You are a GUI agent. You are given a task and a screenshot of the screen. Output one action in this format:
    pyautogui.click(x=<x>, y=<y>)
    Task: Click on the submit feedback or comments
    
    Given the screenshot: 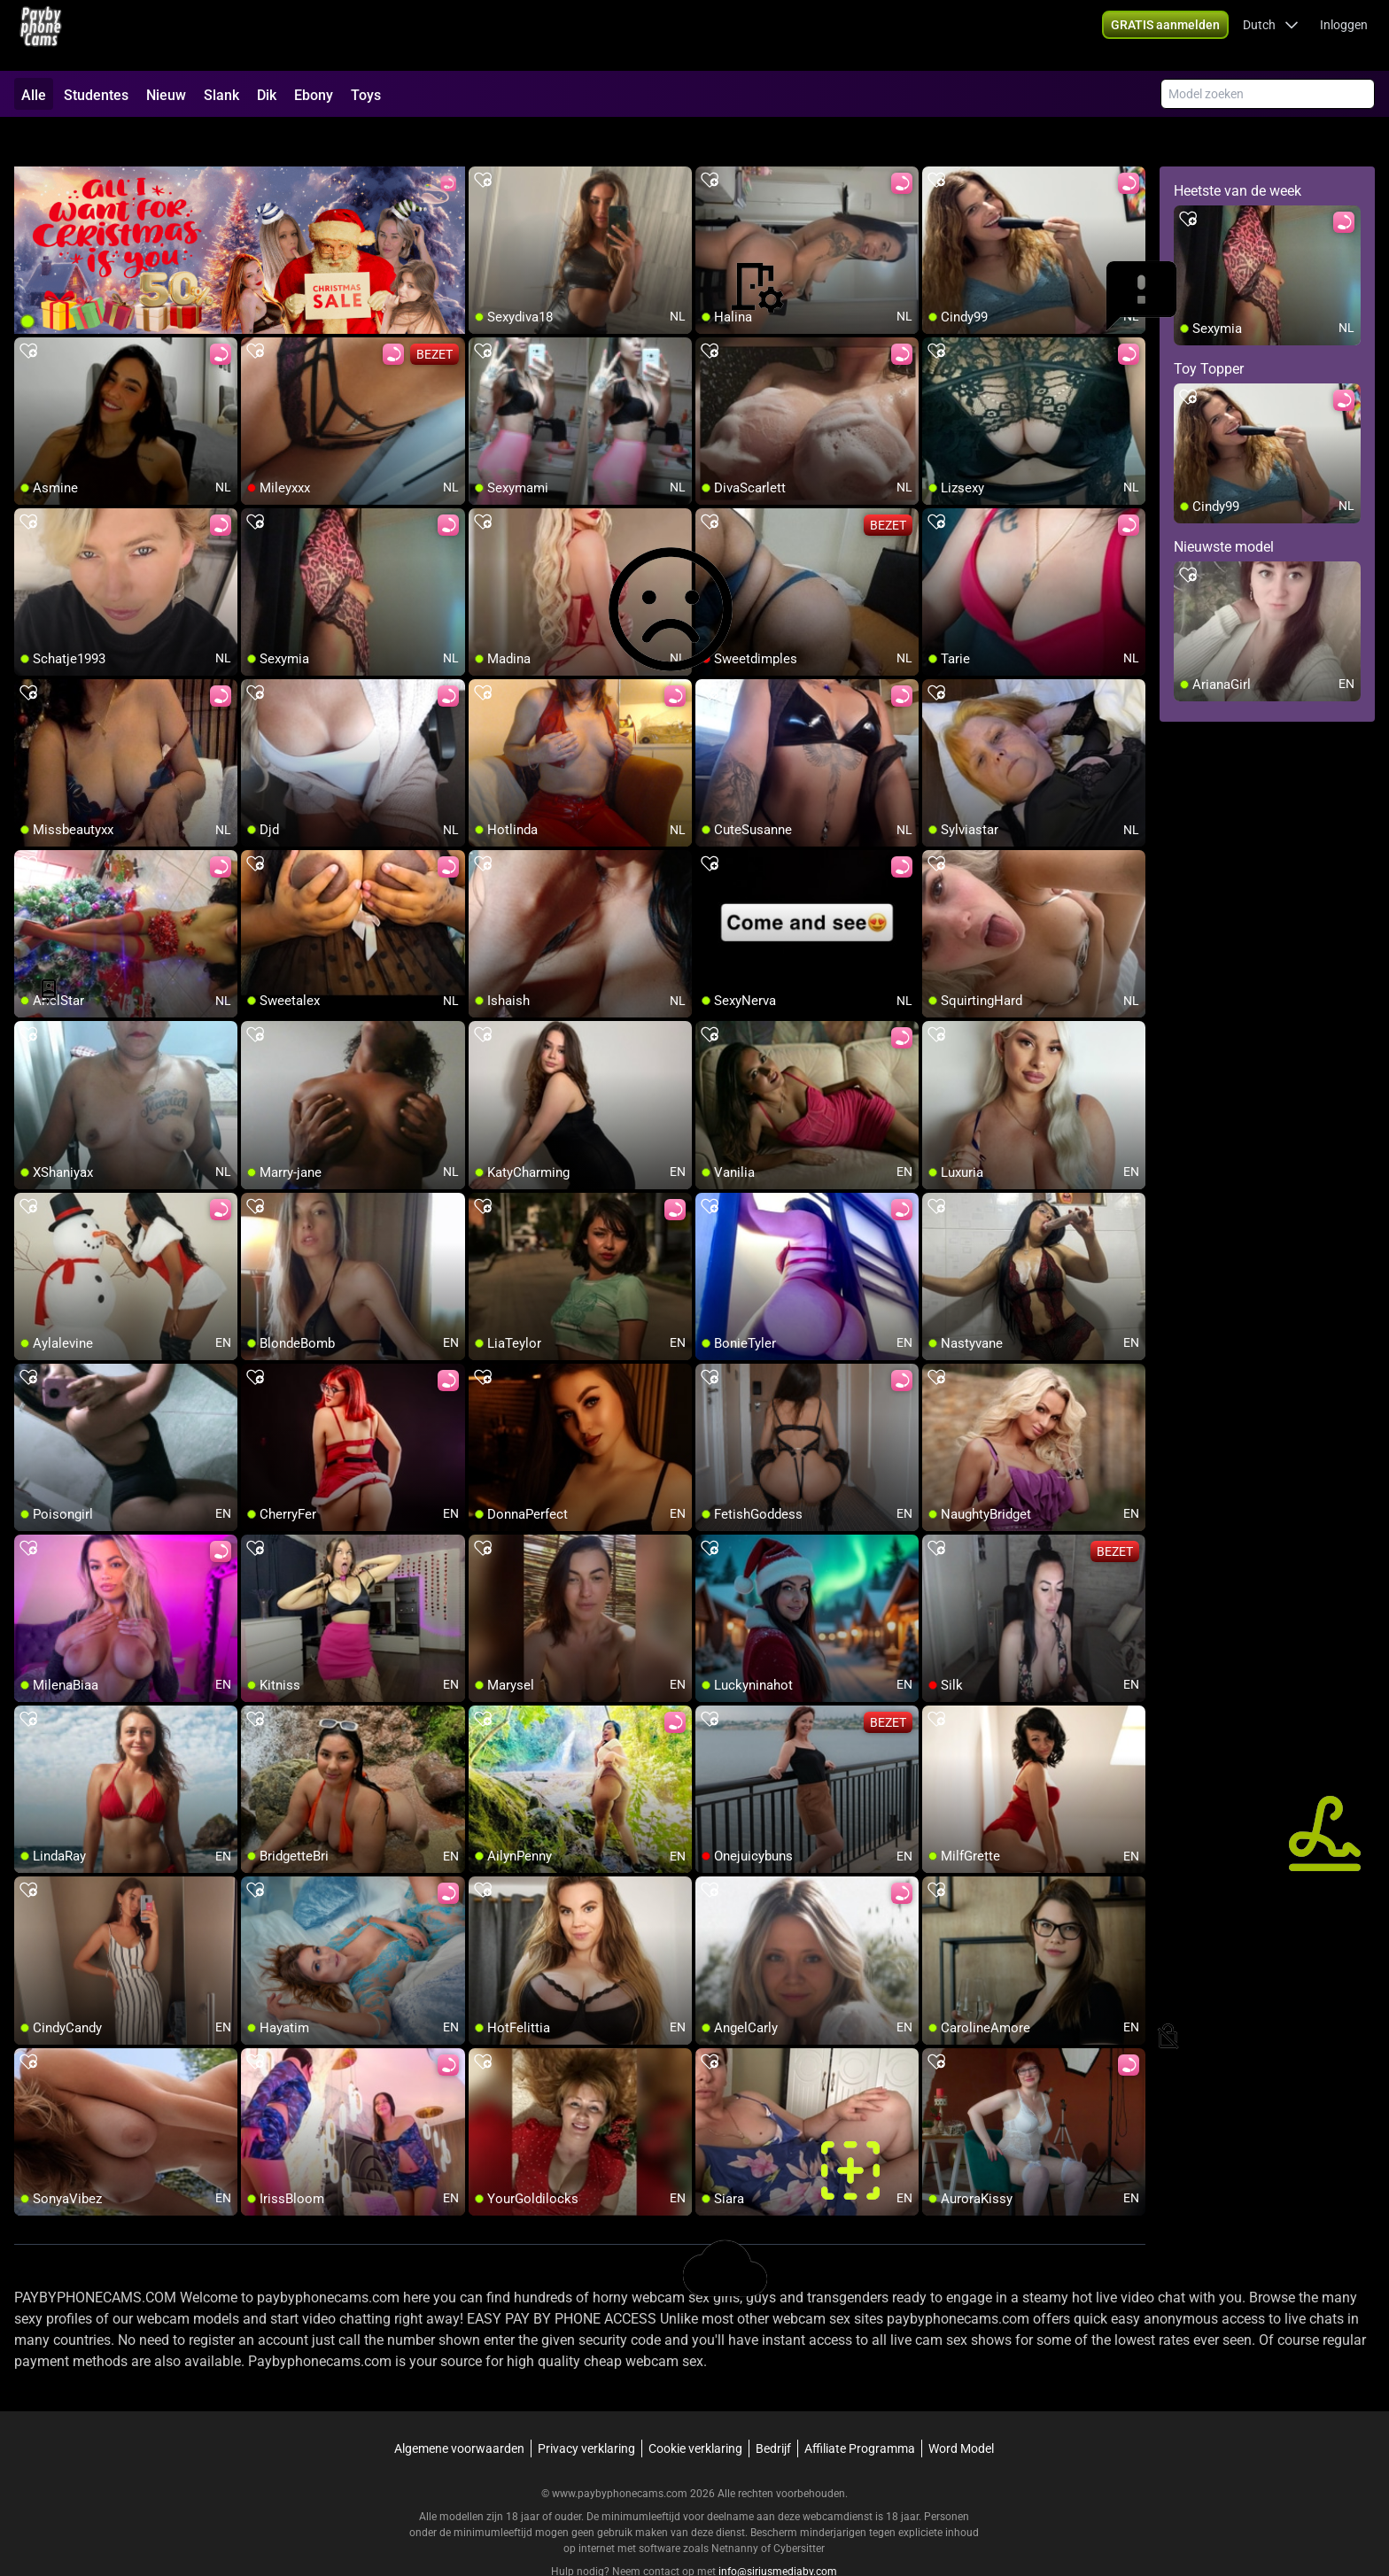 What is the action you would take?
    pyautogui.click(x=1141, y=296)
    